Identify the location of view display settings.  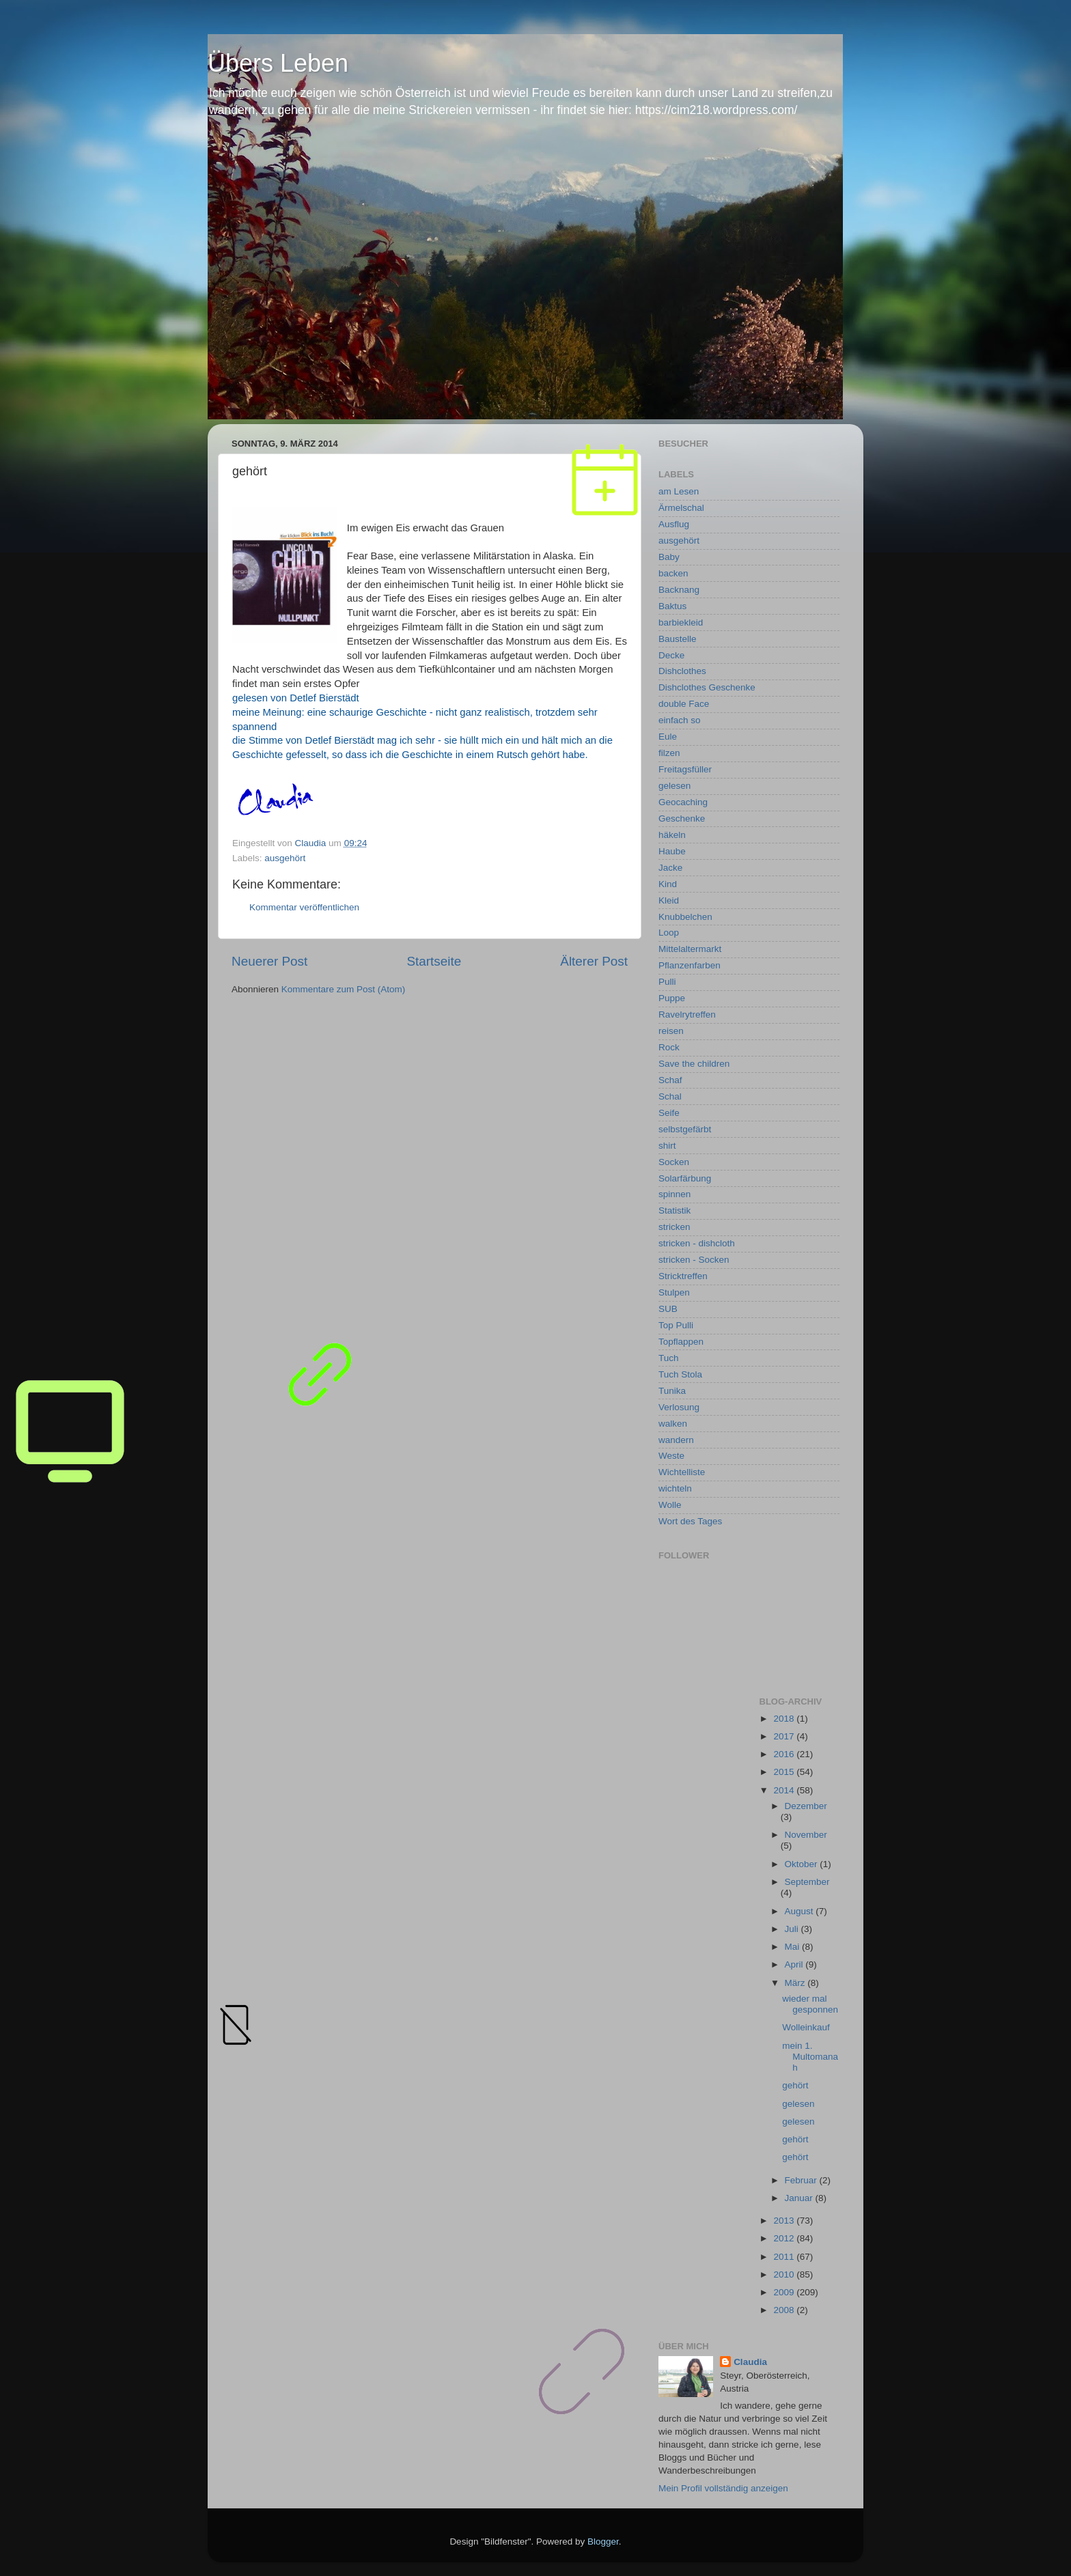
(70, 1426).